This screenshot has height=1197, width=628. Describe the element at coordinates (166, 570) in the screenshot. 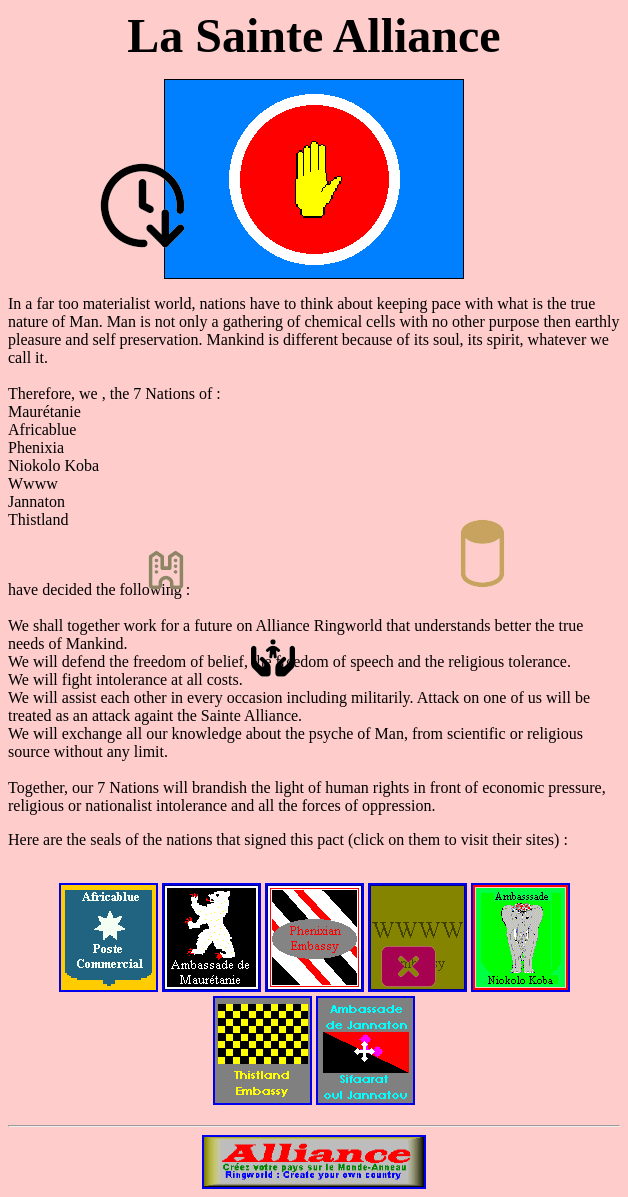

I see `access fortress or castle-related content` at that location.